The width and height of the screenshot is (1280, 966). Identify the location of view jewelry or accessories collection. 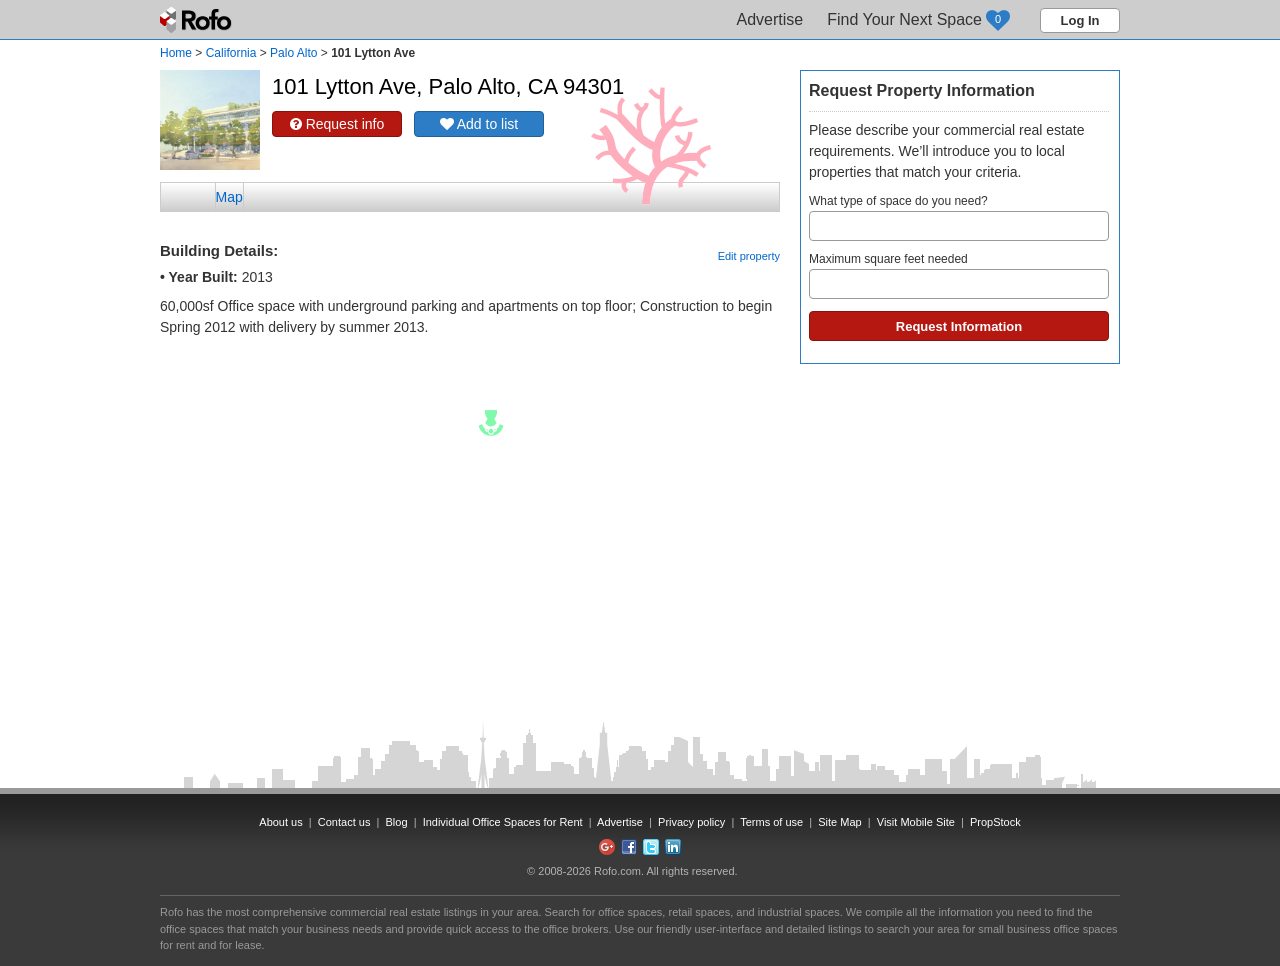
(491, 423).